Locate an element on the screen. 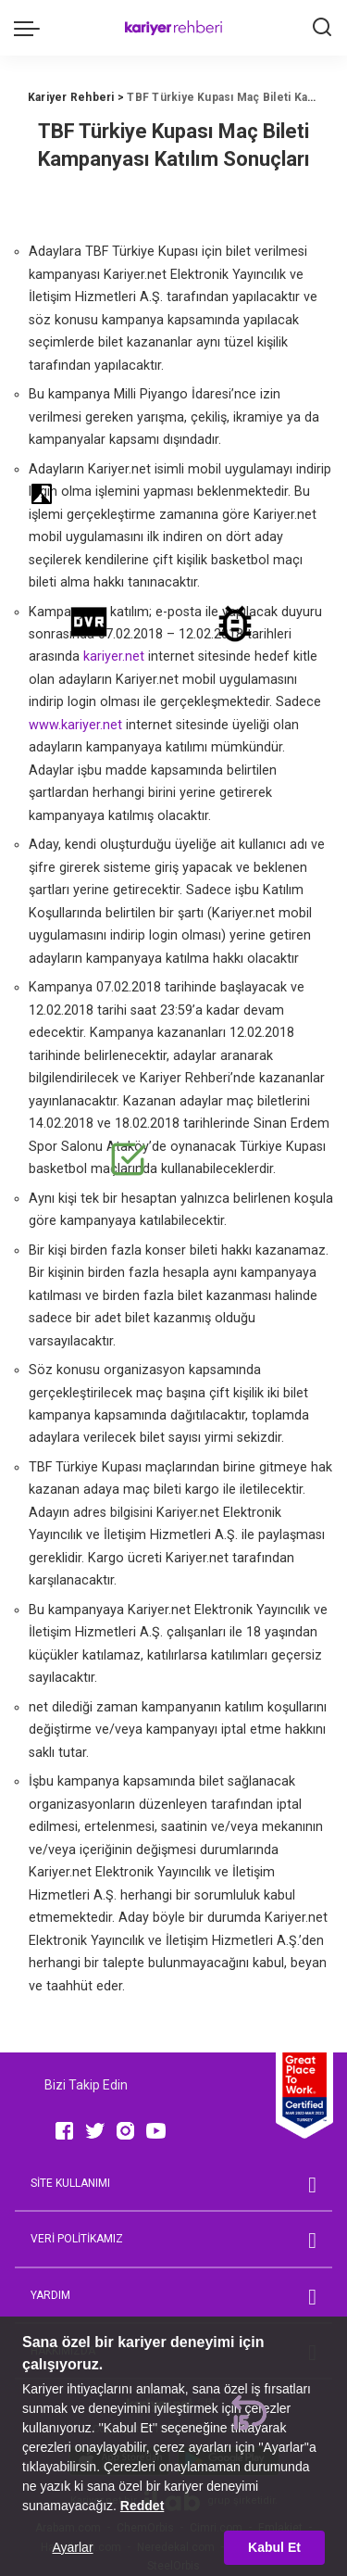  apply black and white filter to image is located at coordinates (42, 494).